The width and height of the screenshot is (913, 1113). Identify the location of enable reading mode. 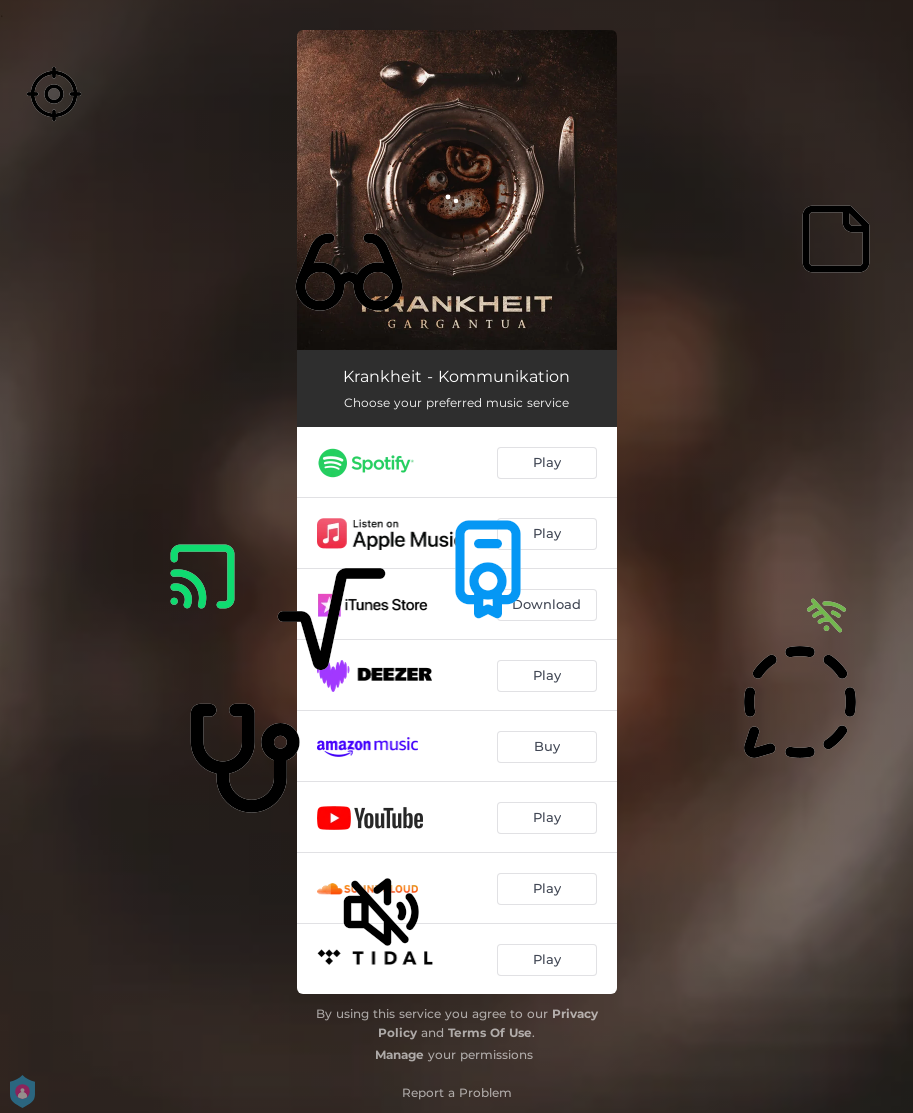
(349, 272).